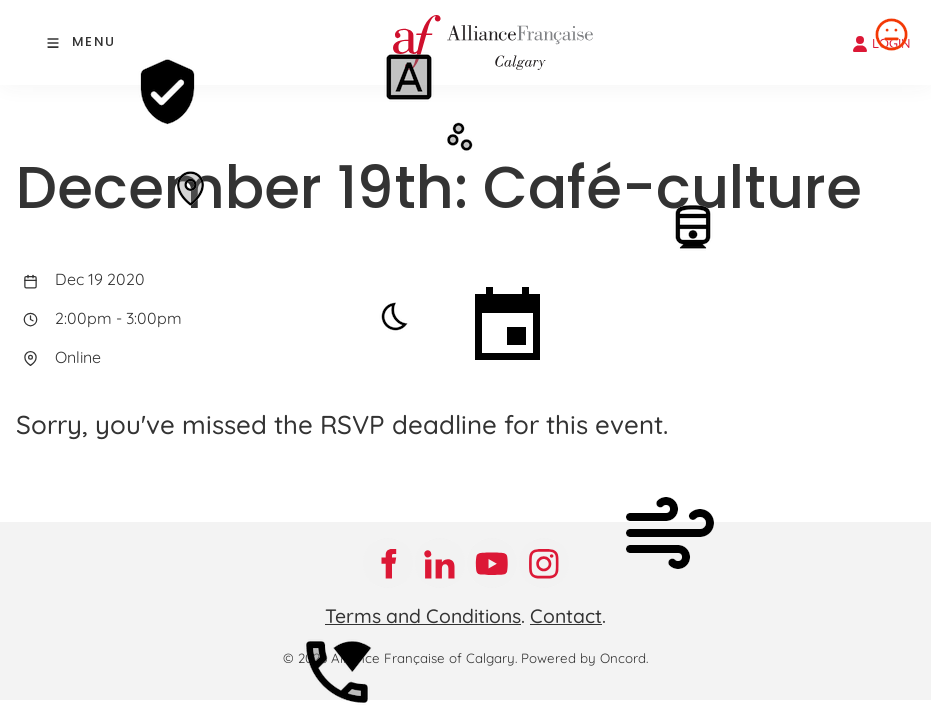  Describe the element at coordinates (409, 77) in the screenshot. I see `download or install a new font` at that location.